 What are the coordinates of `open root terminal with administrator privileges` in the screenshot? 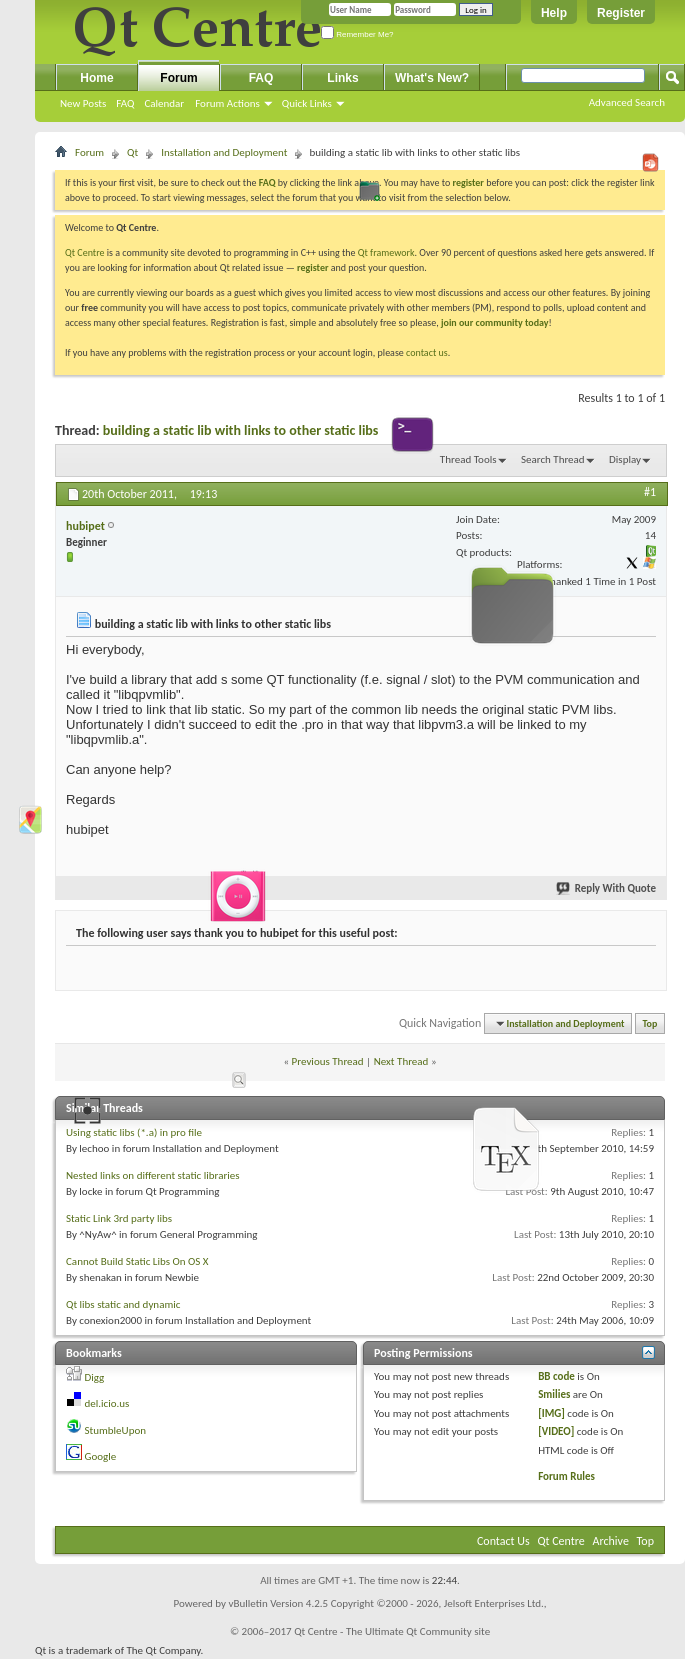 It's located at (412, 434).